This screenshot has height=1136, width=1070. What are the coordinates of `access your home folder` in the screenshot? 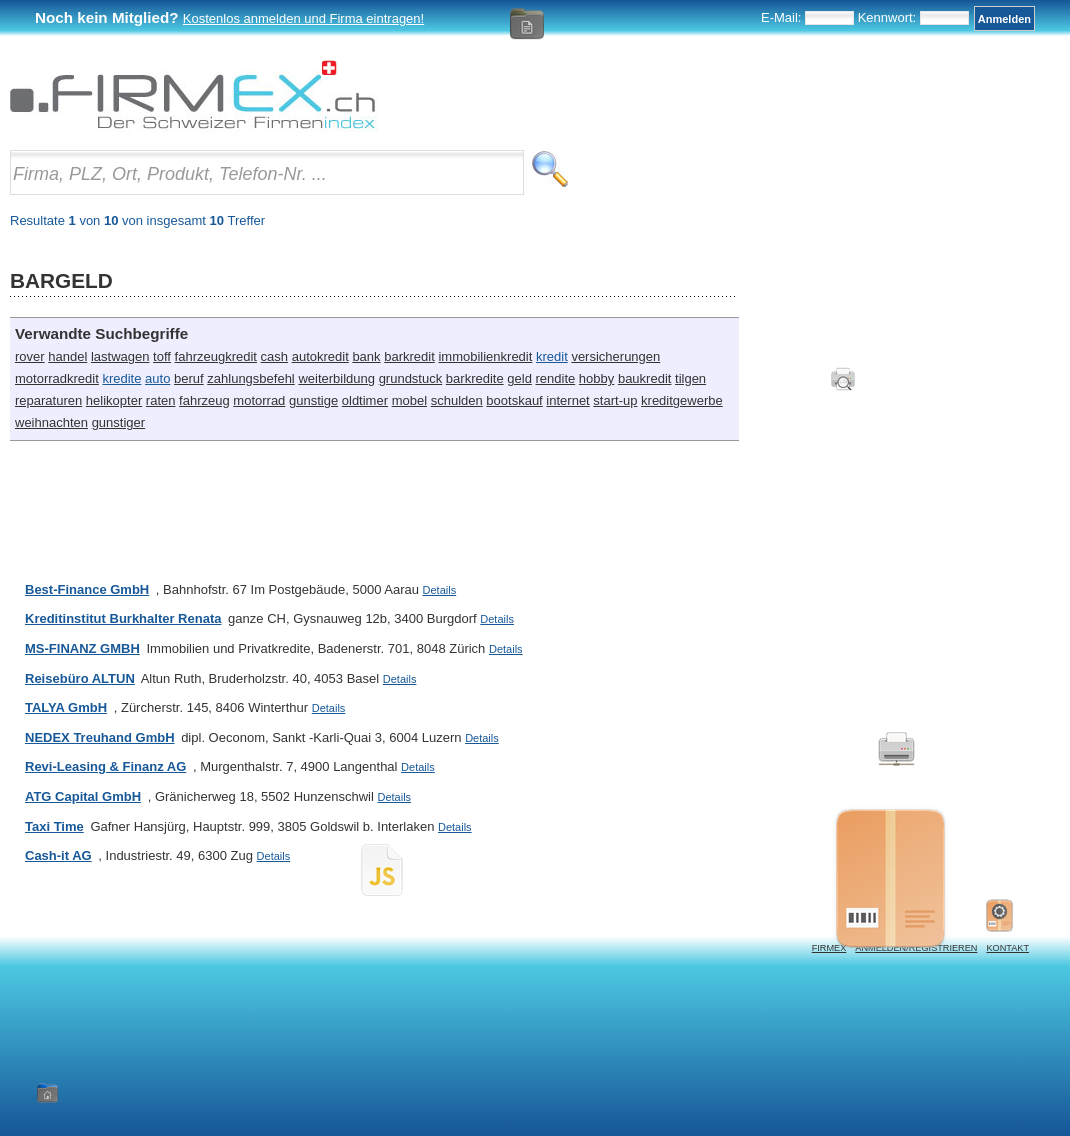 It's located at (47, 1092).